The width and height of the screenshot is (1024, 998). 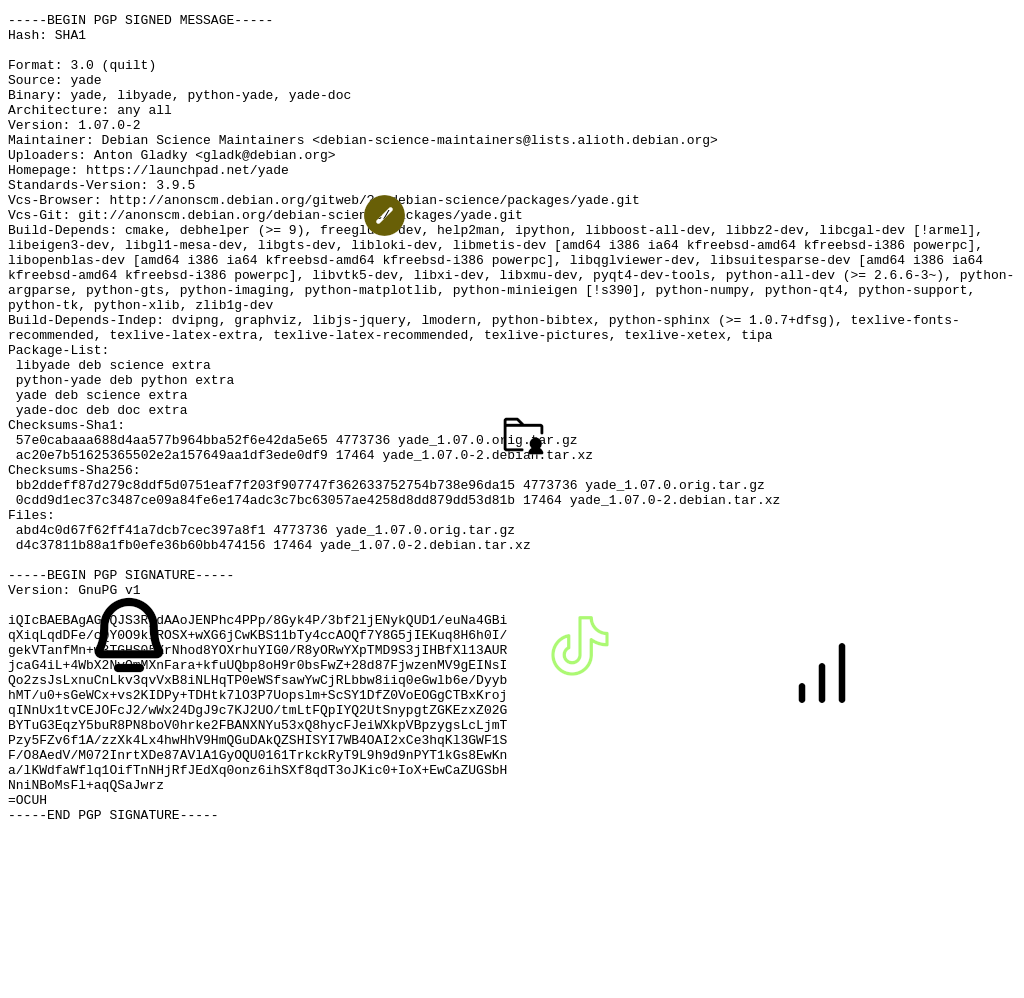 I want to click on indicates a blocked or prohibited action, so click(x=384, y=215).